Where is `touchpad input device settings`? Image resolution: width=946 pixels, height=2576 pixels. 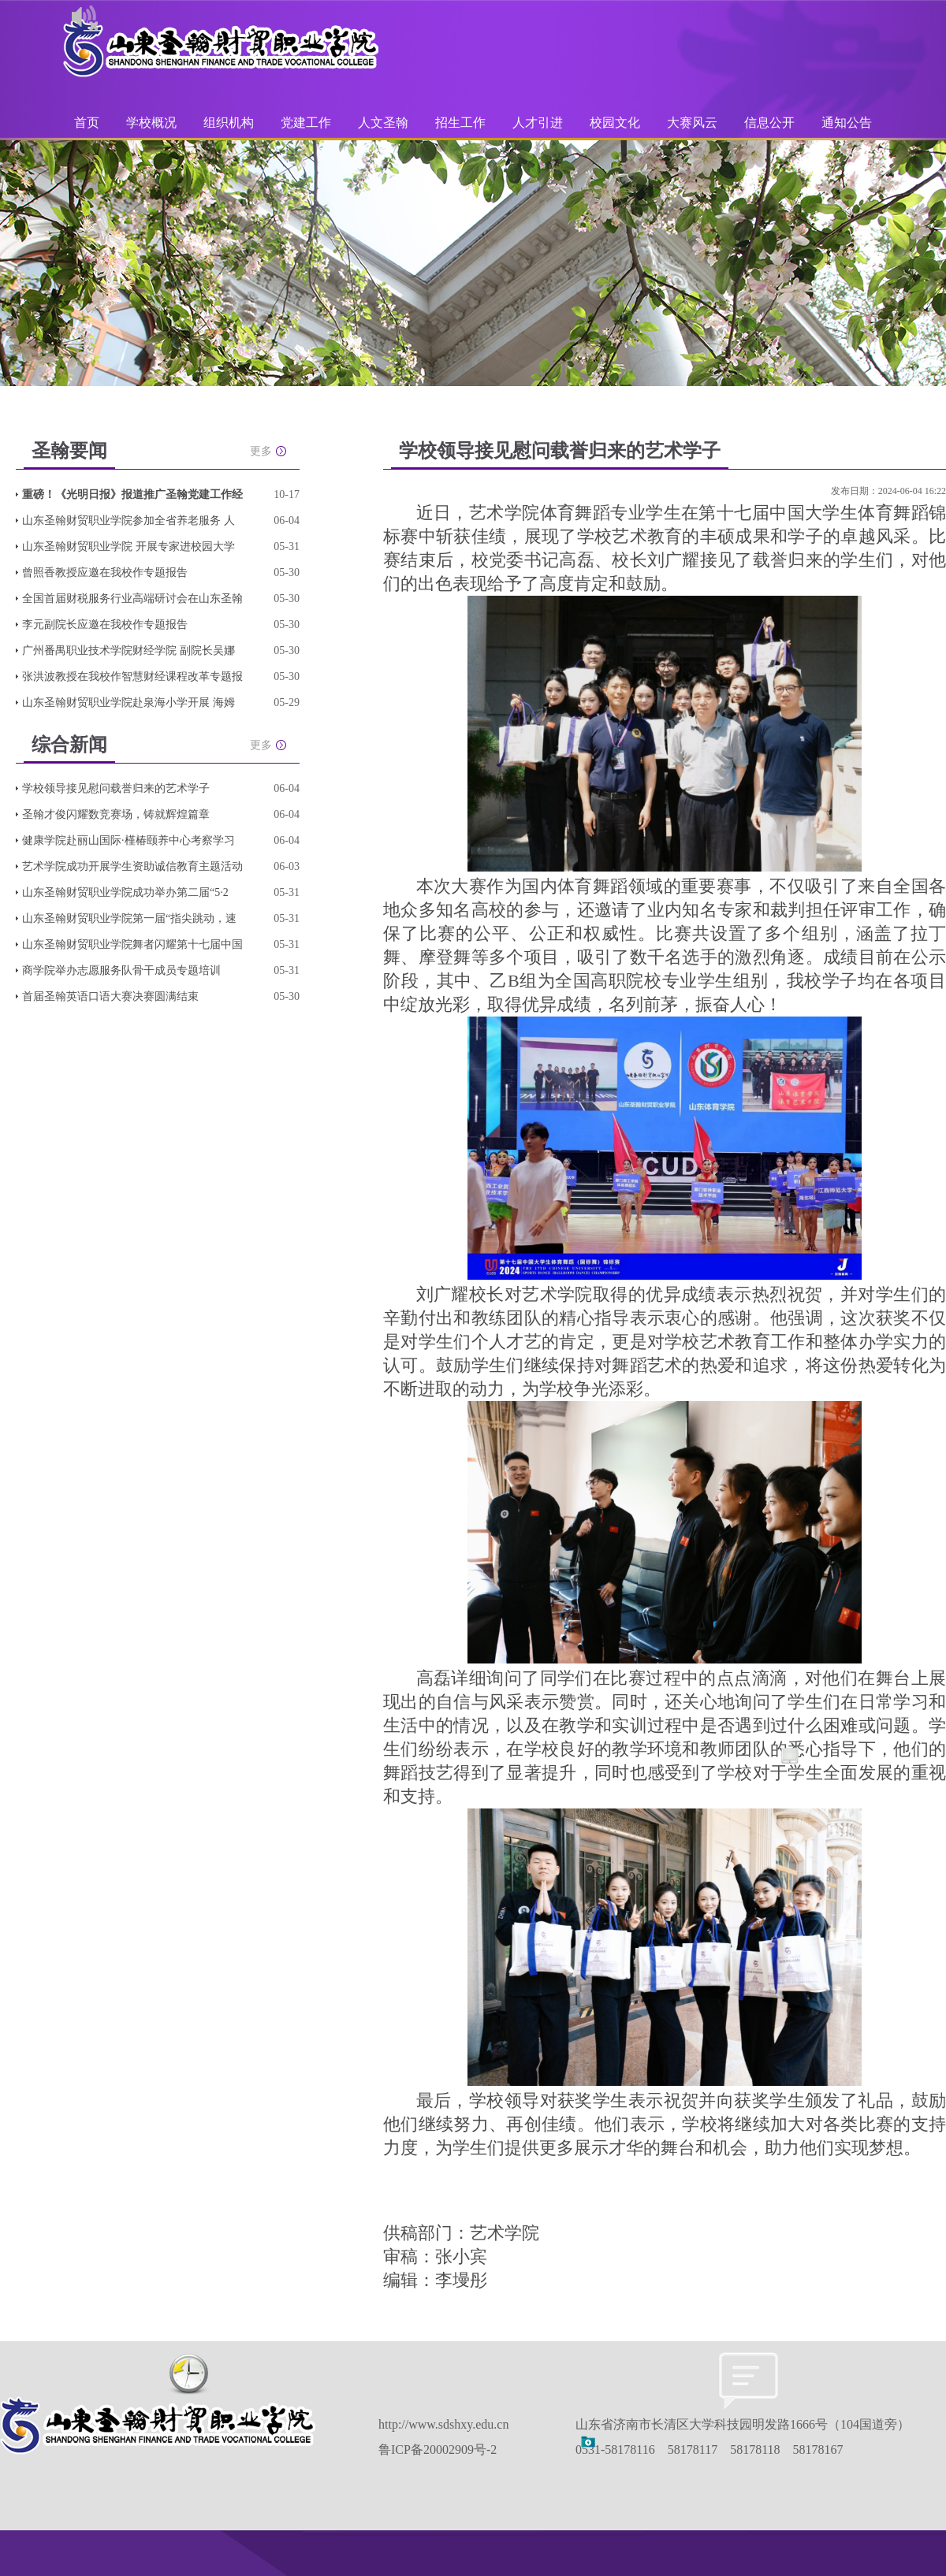 touchpad input device settings is located at coordinates (789, 1756).